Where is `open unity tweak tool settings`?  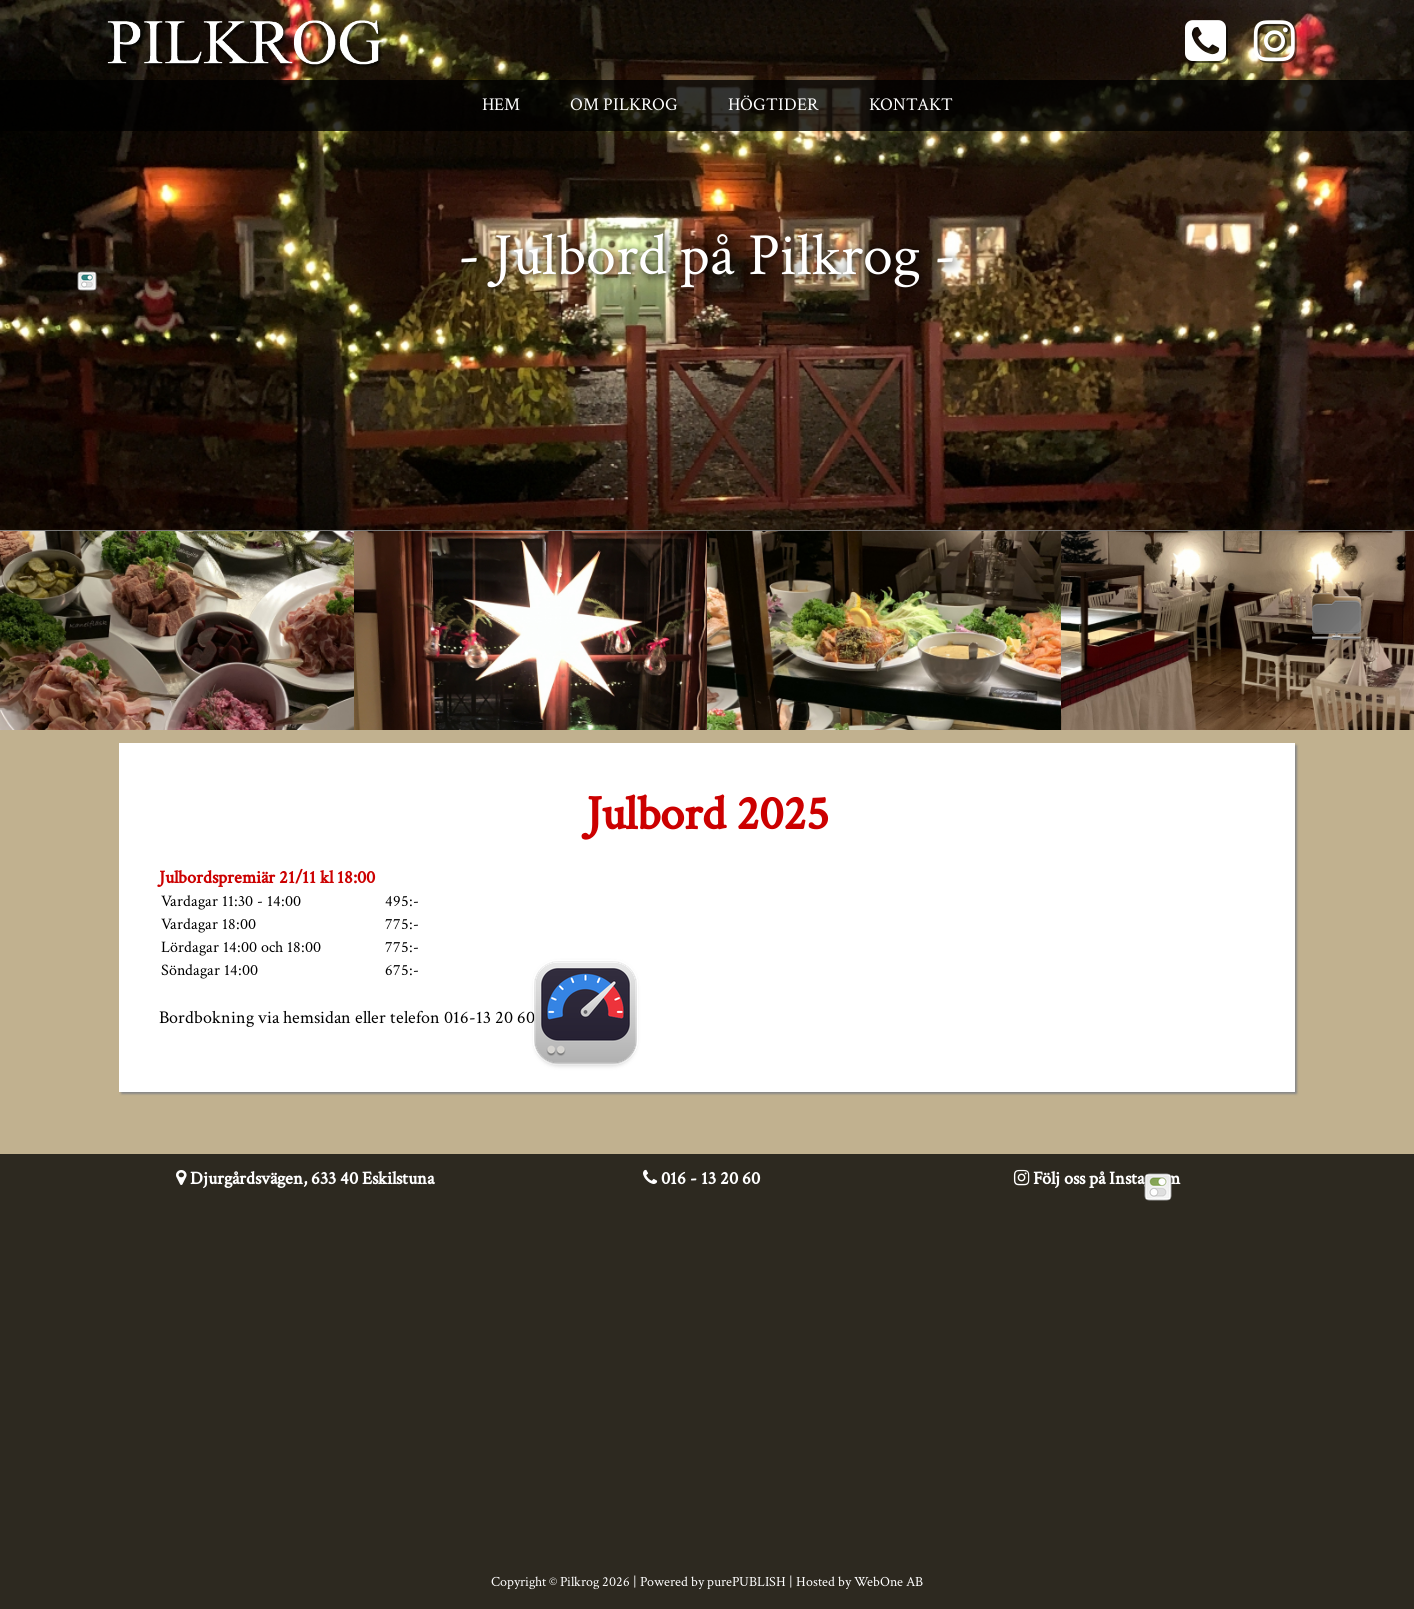 open unity tweak tool settings is located at coordinates (1158, 1187).